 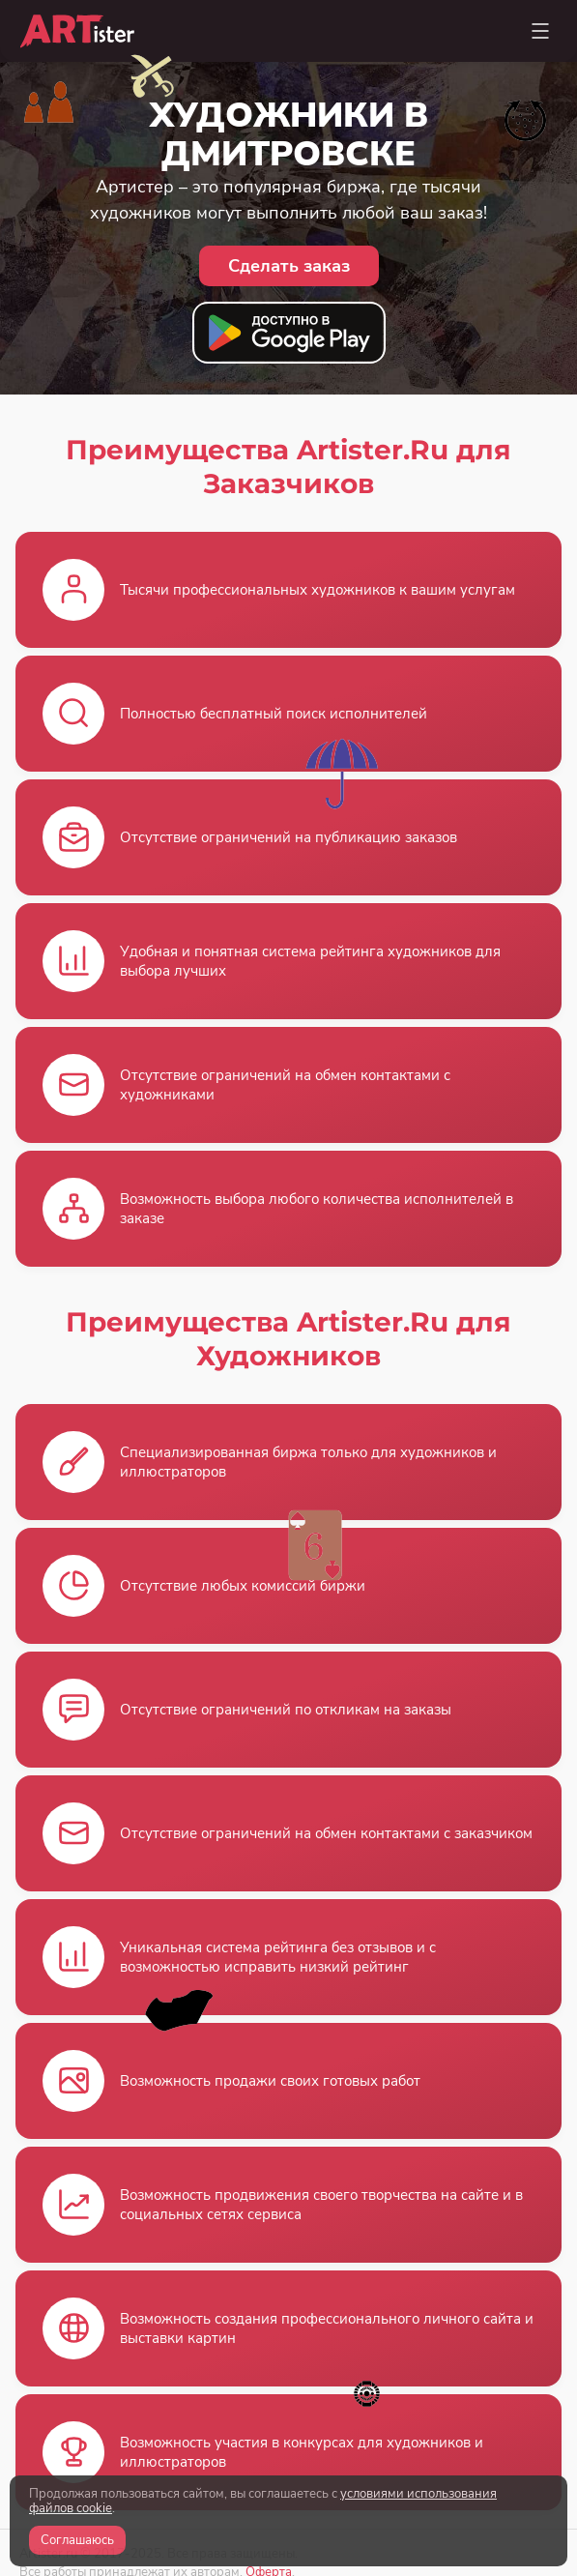 I want to click on access pirate or swashbuckler game mode, so click(x=152, y=75).